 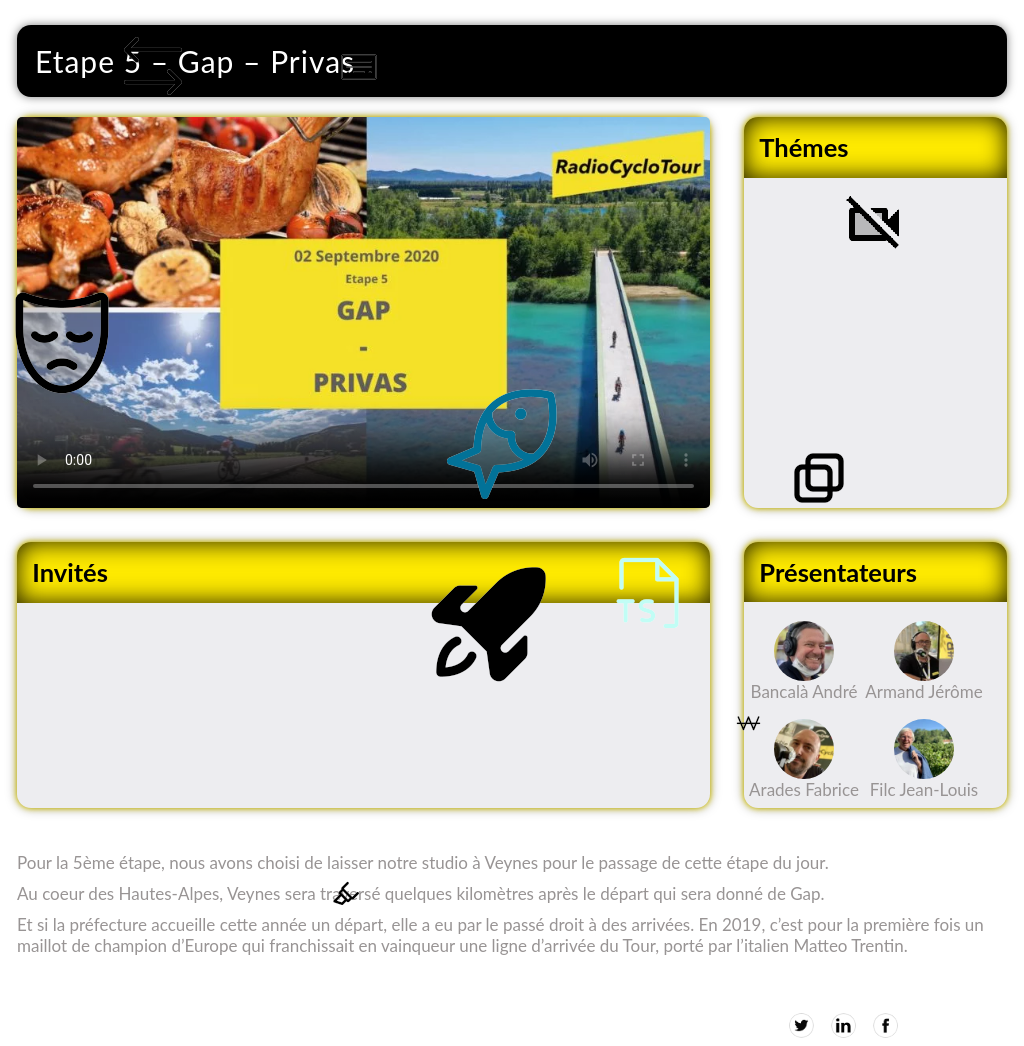 What do you see at coordinates (874, 224) in the screenshot?
I see `turn off camera or video` at bounding box center [874, 224].